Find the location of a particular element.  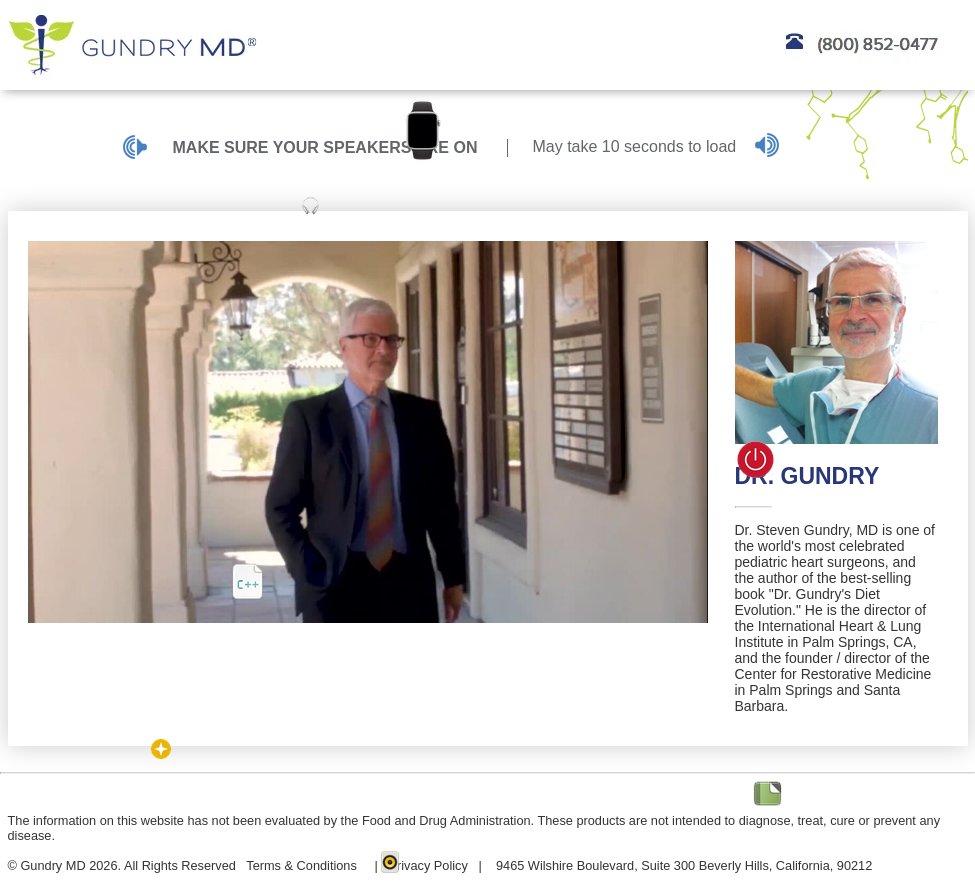

customize desktop theme and appearance settings is located at coordinates (767, 793).